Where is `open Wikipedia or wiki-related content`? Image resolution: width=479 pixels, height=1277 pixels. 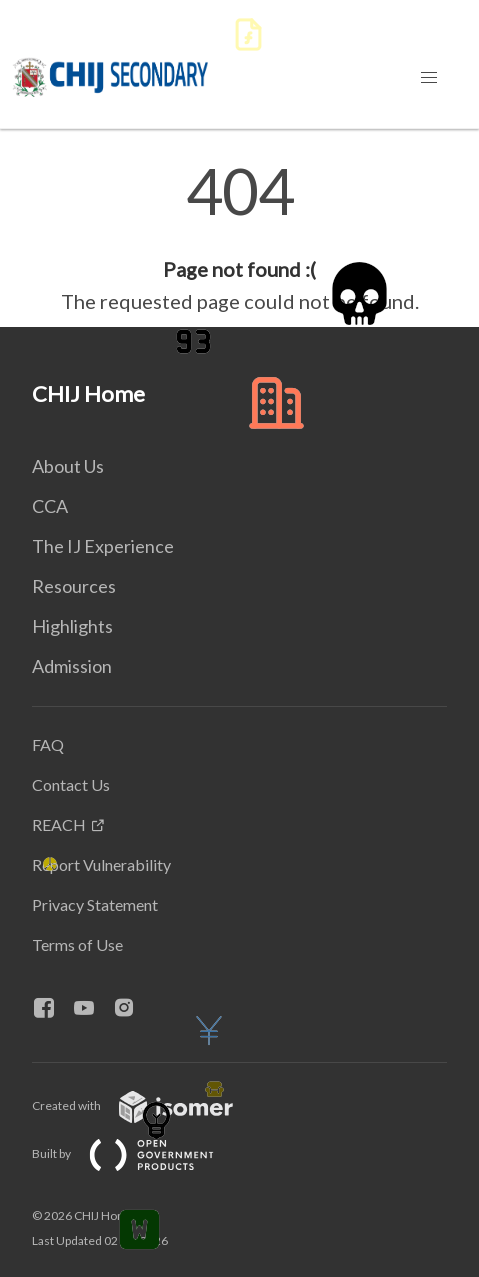
open Wikipedia or wiki-related content is located at coordinates (139, 1229).